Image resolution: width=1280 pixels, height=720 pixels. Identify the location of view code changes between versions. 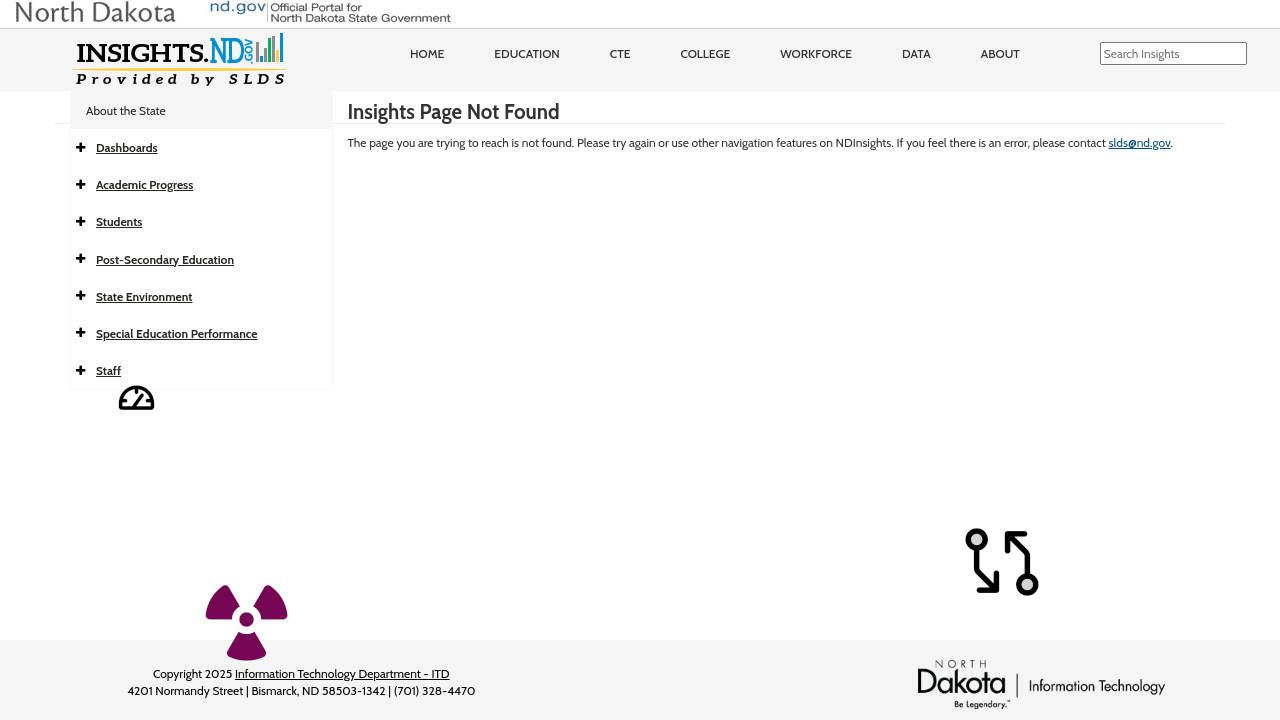
(1002, 562).